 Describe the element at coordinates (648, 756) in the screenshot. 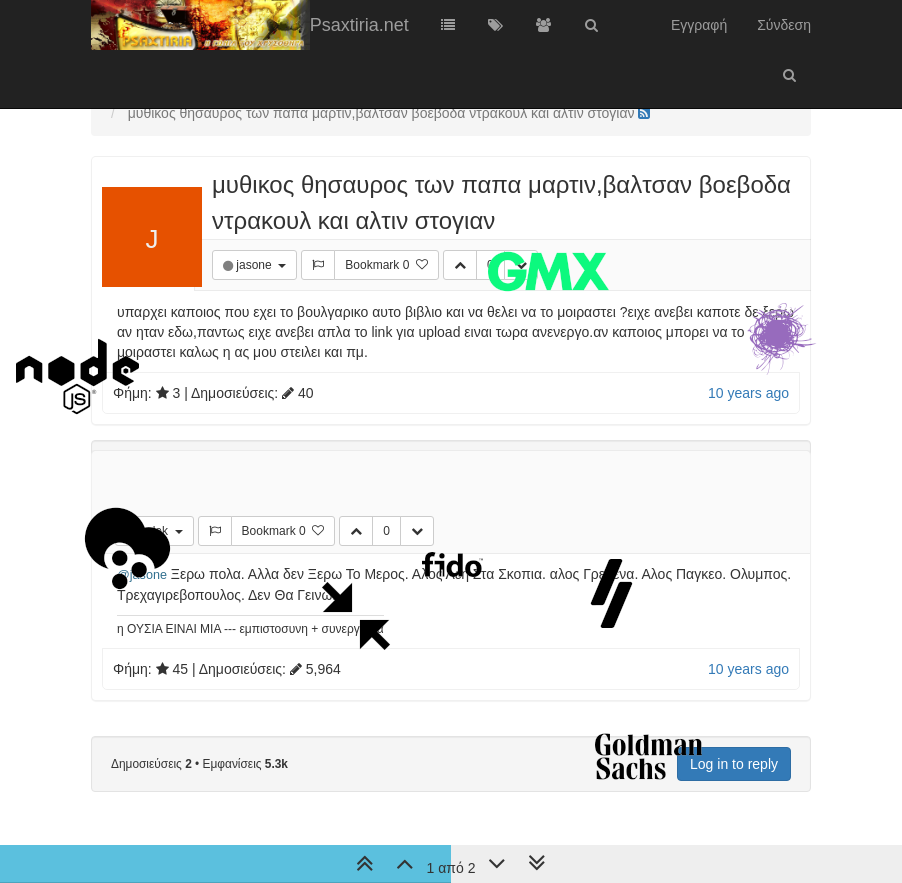

I see `Goldman Sachs company logo` at that location.